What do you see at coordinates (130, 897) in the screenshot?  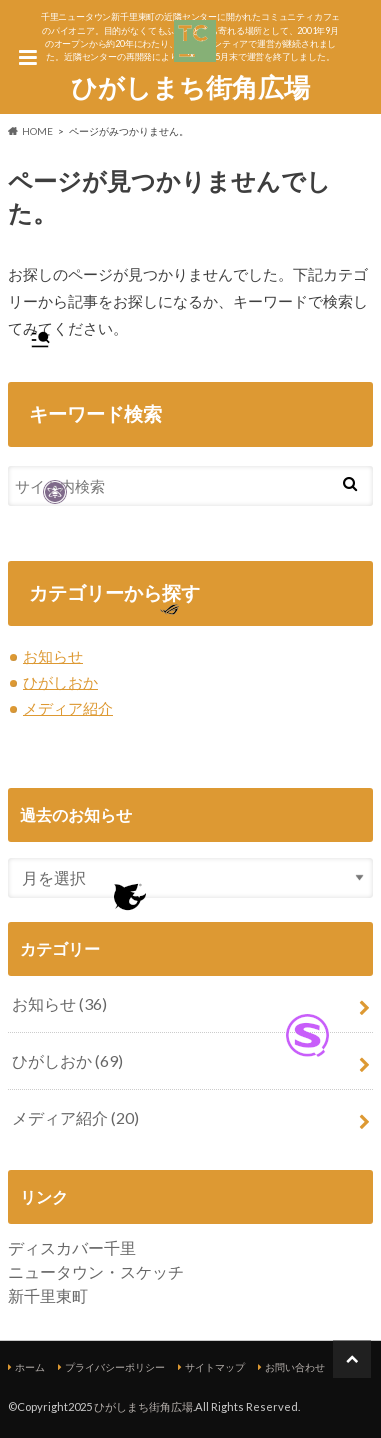 I see `freenas open-source storage software logo` at bounding box center [130, 897].